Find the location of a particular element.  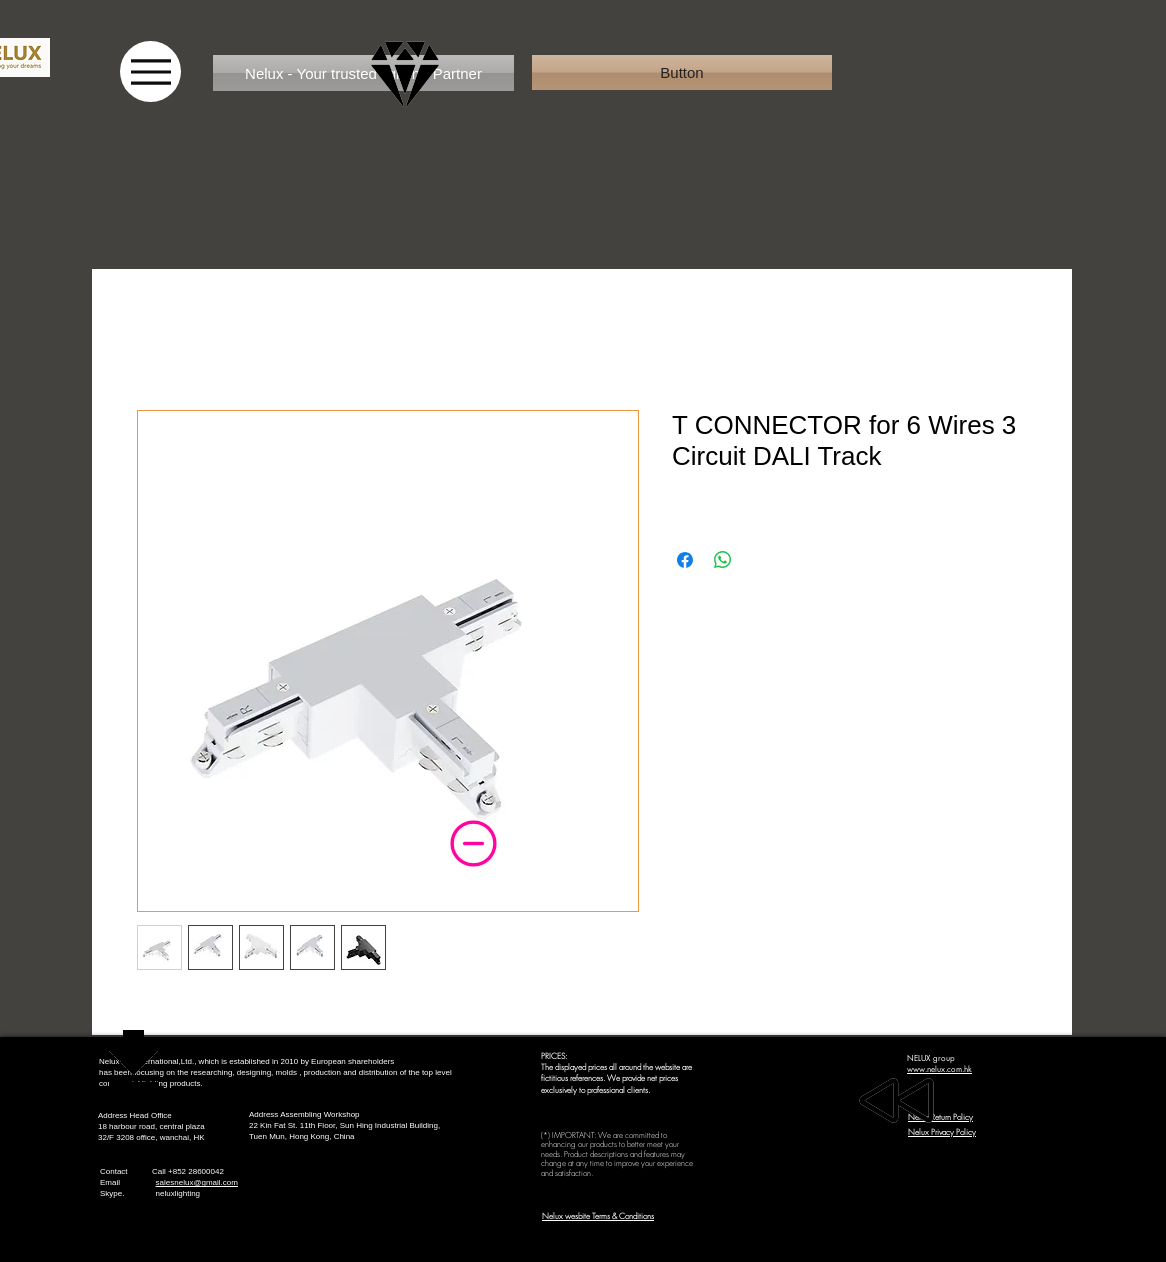

download a file or app is located at coordinates (133, 1061).